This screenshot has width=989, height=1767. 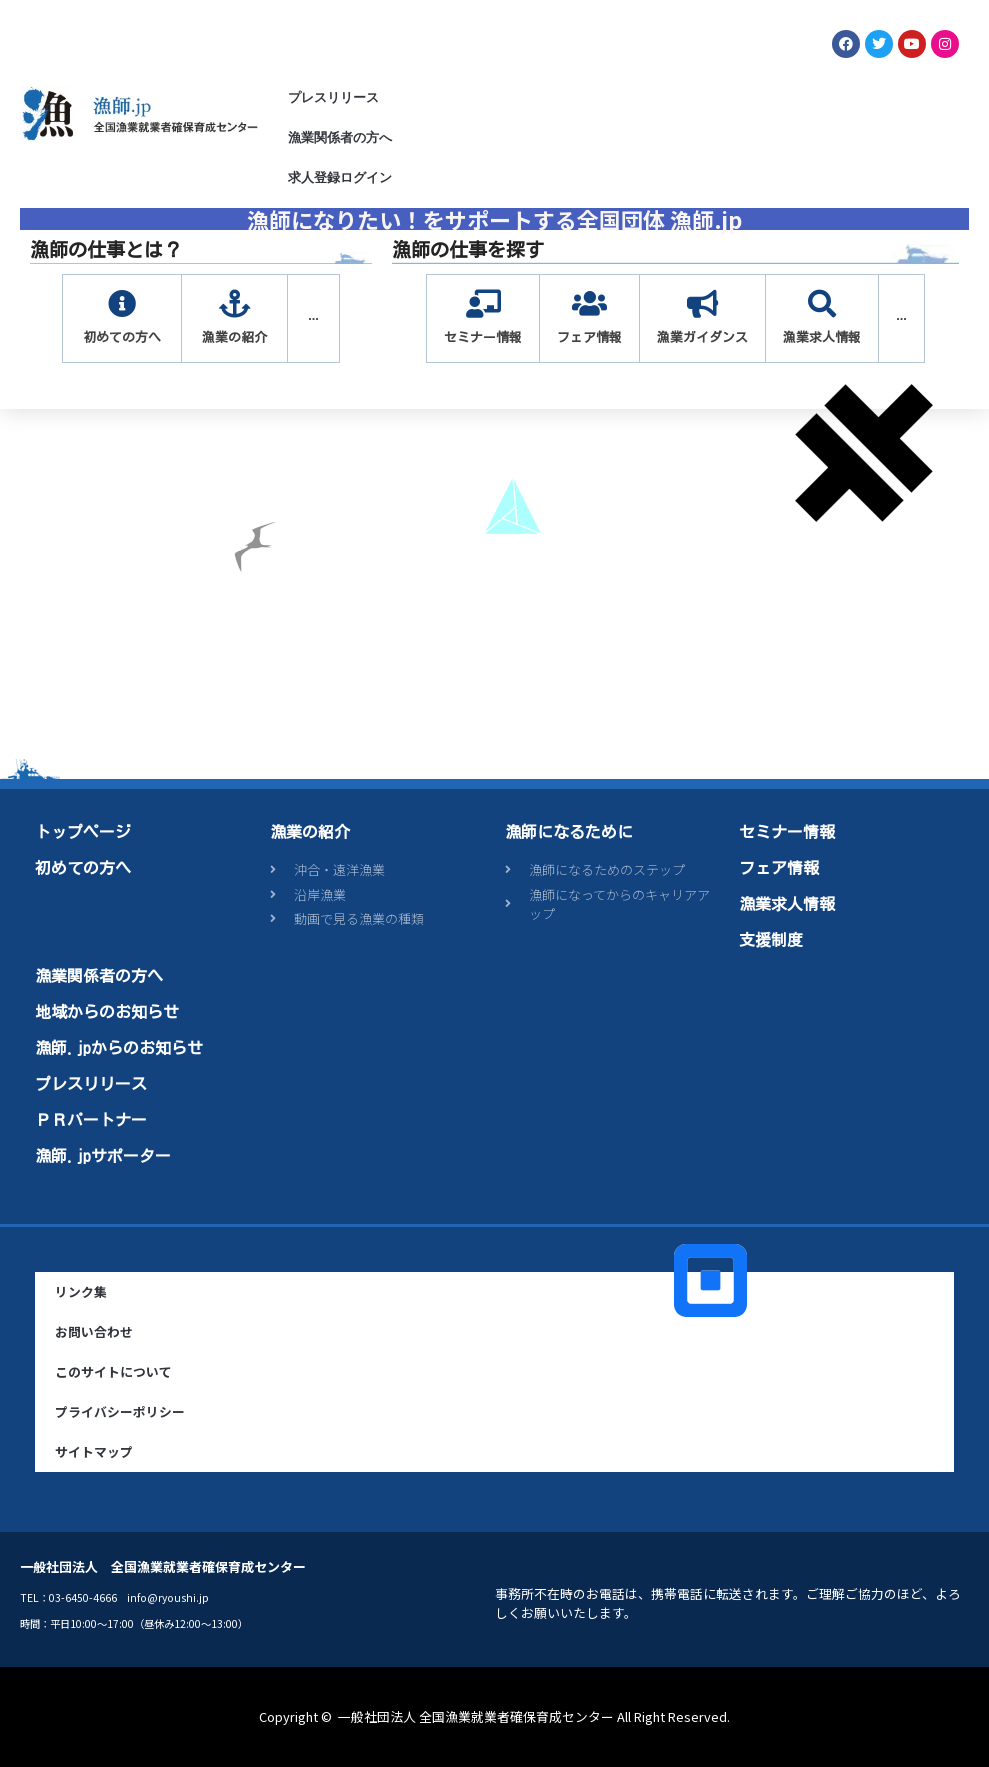 What do you see at coordinates (710, 1280) in the screenshot?
I see `open the Square payment app` at bounding box center [710, 1280].